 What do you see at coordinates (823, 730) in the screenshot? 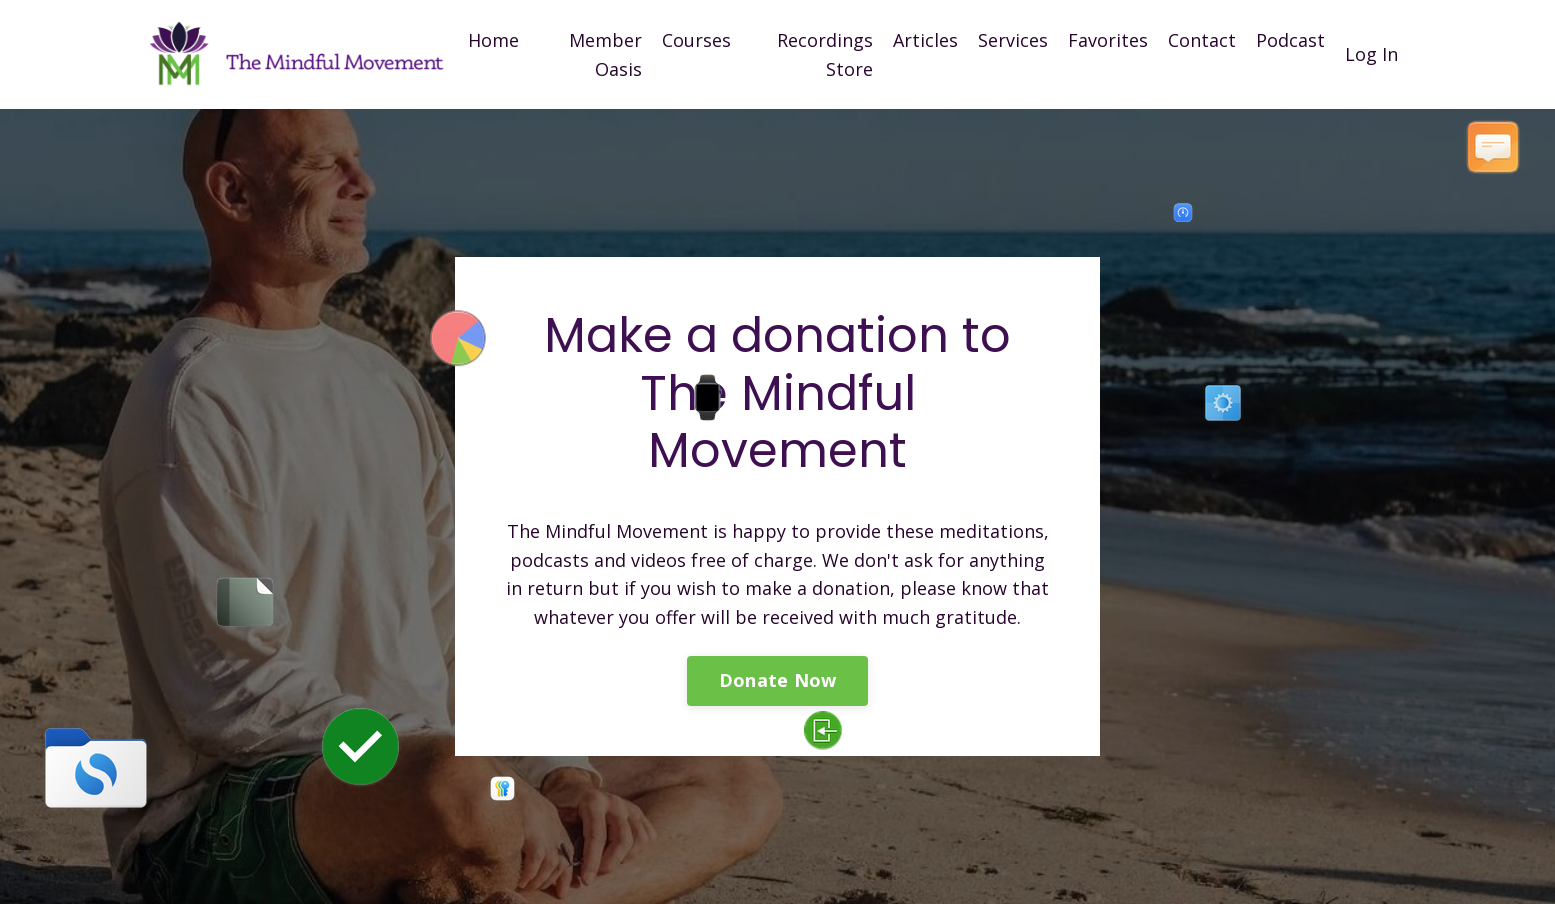
I see `log out of the current session` at bounding box center [823, 730].